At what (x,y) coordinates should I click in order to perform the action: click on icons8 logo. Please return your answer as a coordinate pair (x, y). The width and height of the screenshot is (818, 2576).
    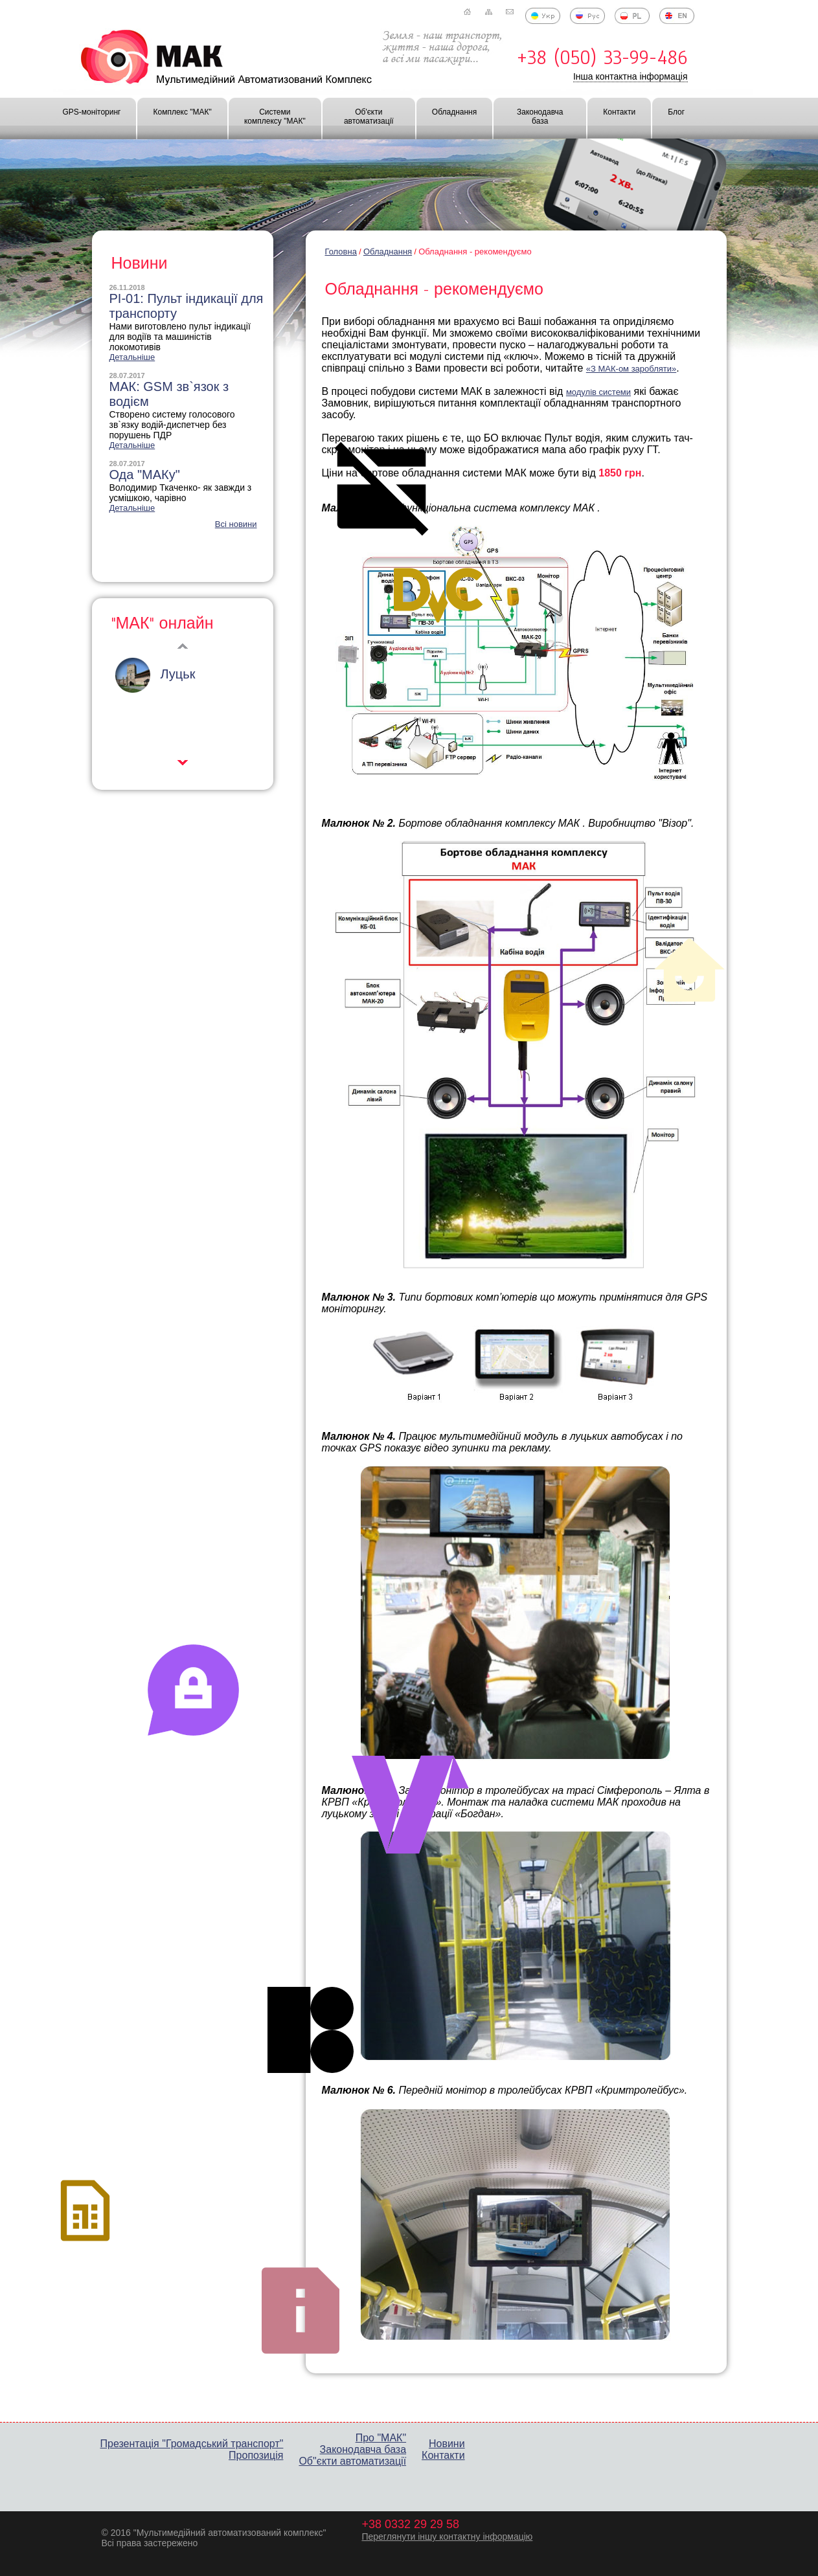
    Looking at the image, I should click on (310, 2030).